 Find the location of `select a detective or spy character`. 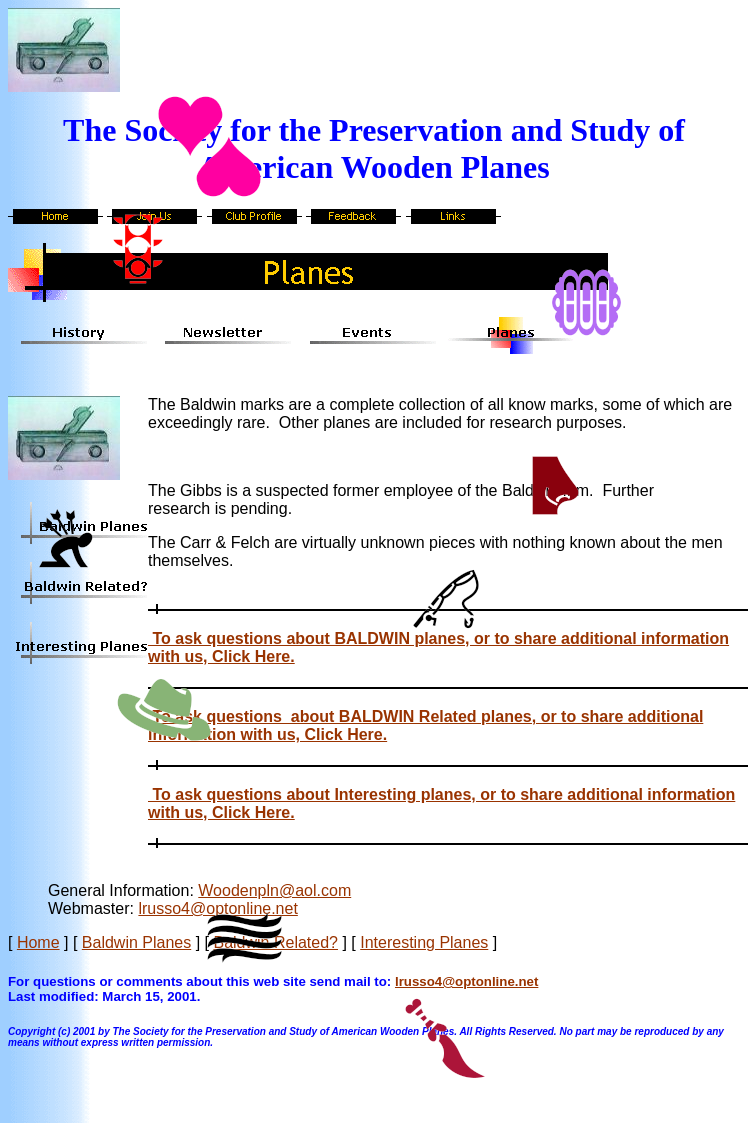

select a detective or spy character is located at coordinates (164, 710).